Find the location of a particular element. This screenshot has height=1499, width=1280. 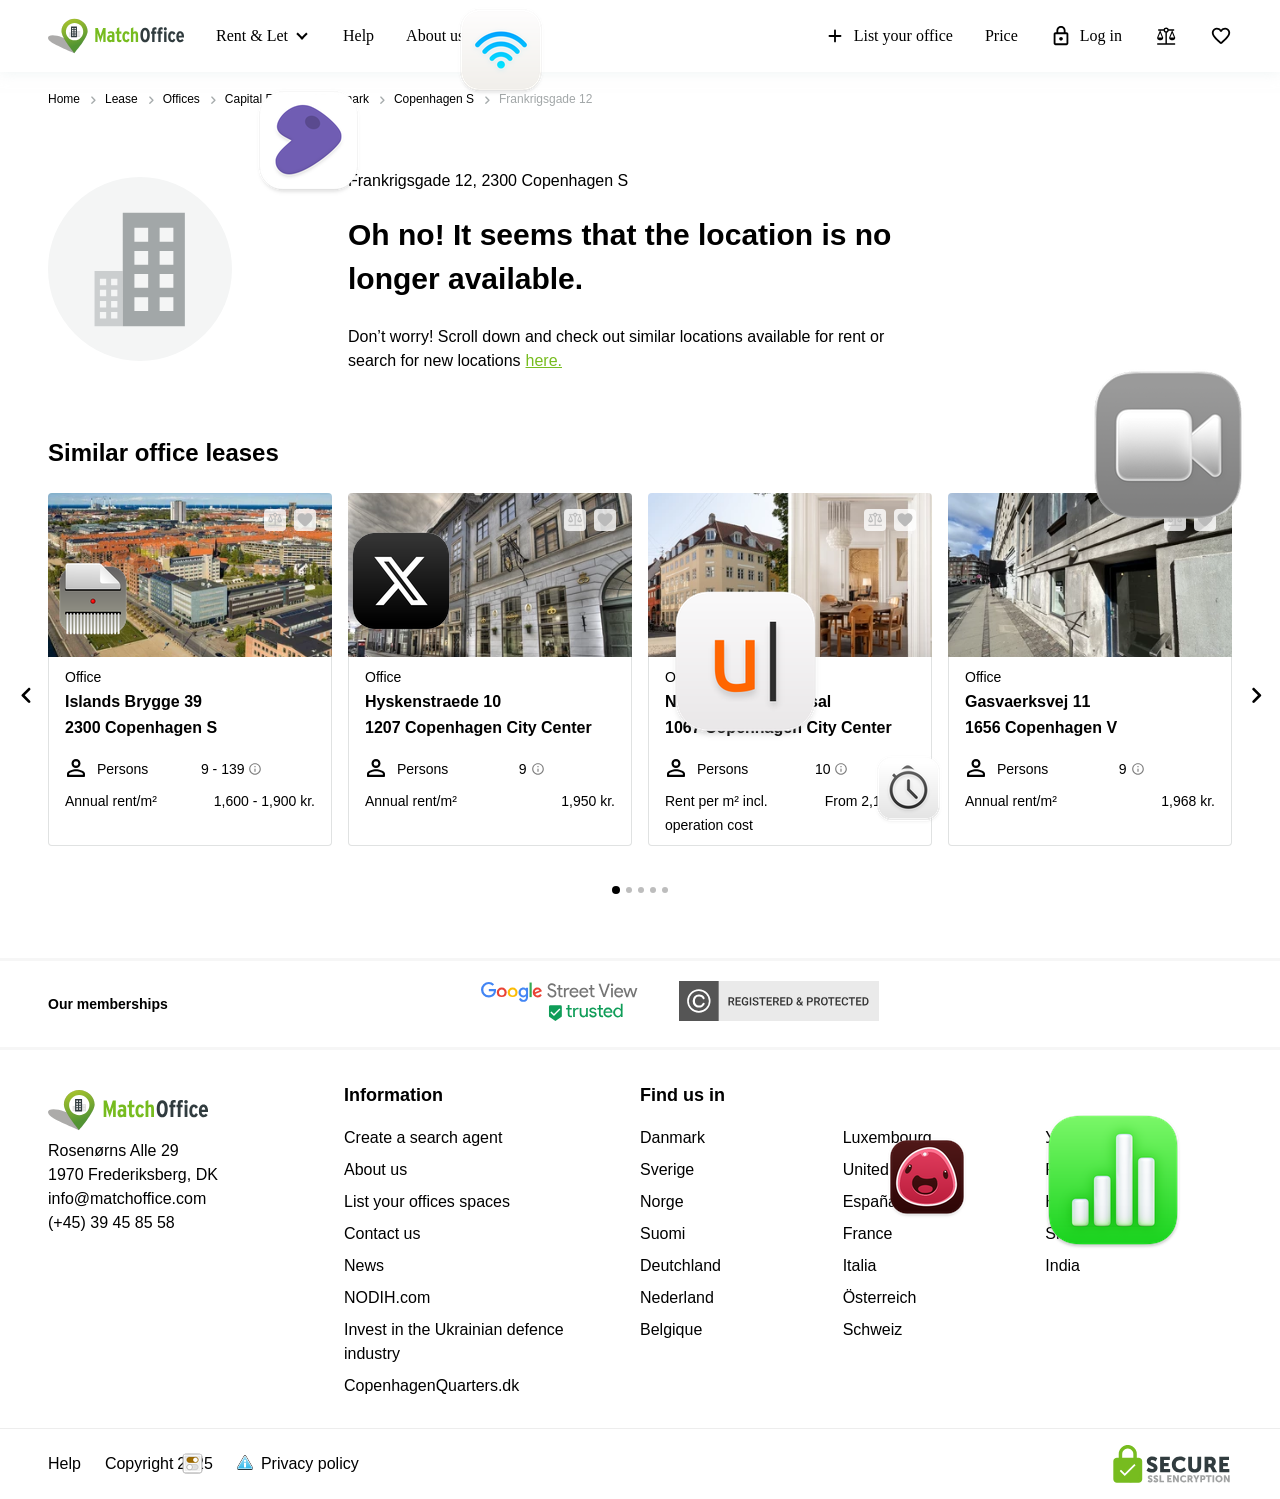

access wireless network settings is located at coordinates (501, 50).